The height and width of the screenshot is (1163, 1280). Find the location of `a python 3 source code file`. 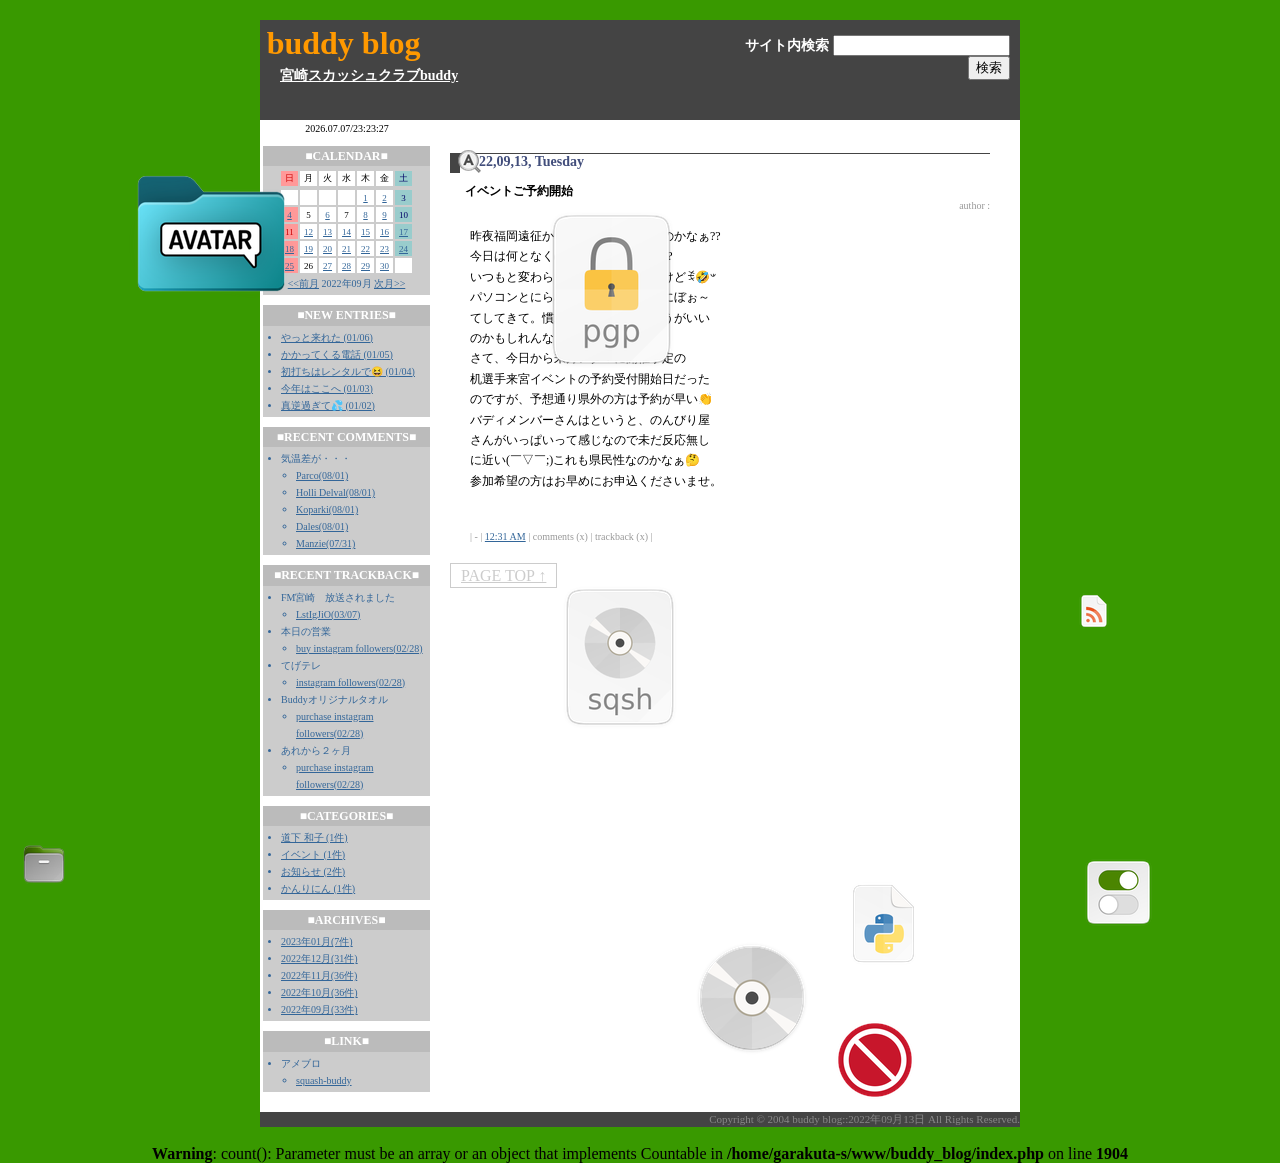

a python 3 source code file is located at coordinates (883, 923).